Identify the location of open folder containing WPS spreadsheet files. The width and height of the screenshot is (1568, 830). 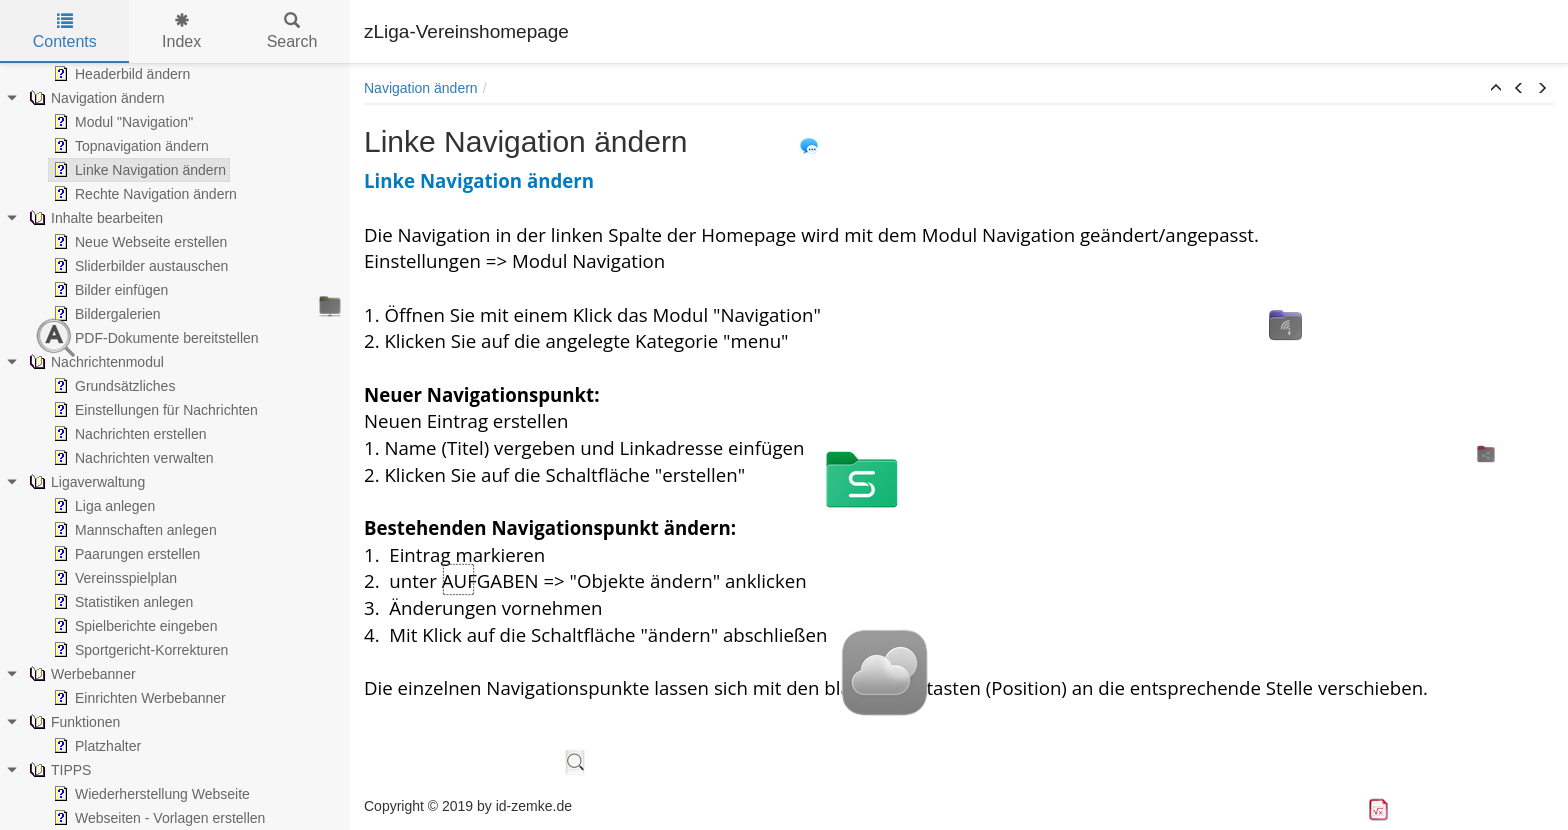
(861, 481).